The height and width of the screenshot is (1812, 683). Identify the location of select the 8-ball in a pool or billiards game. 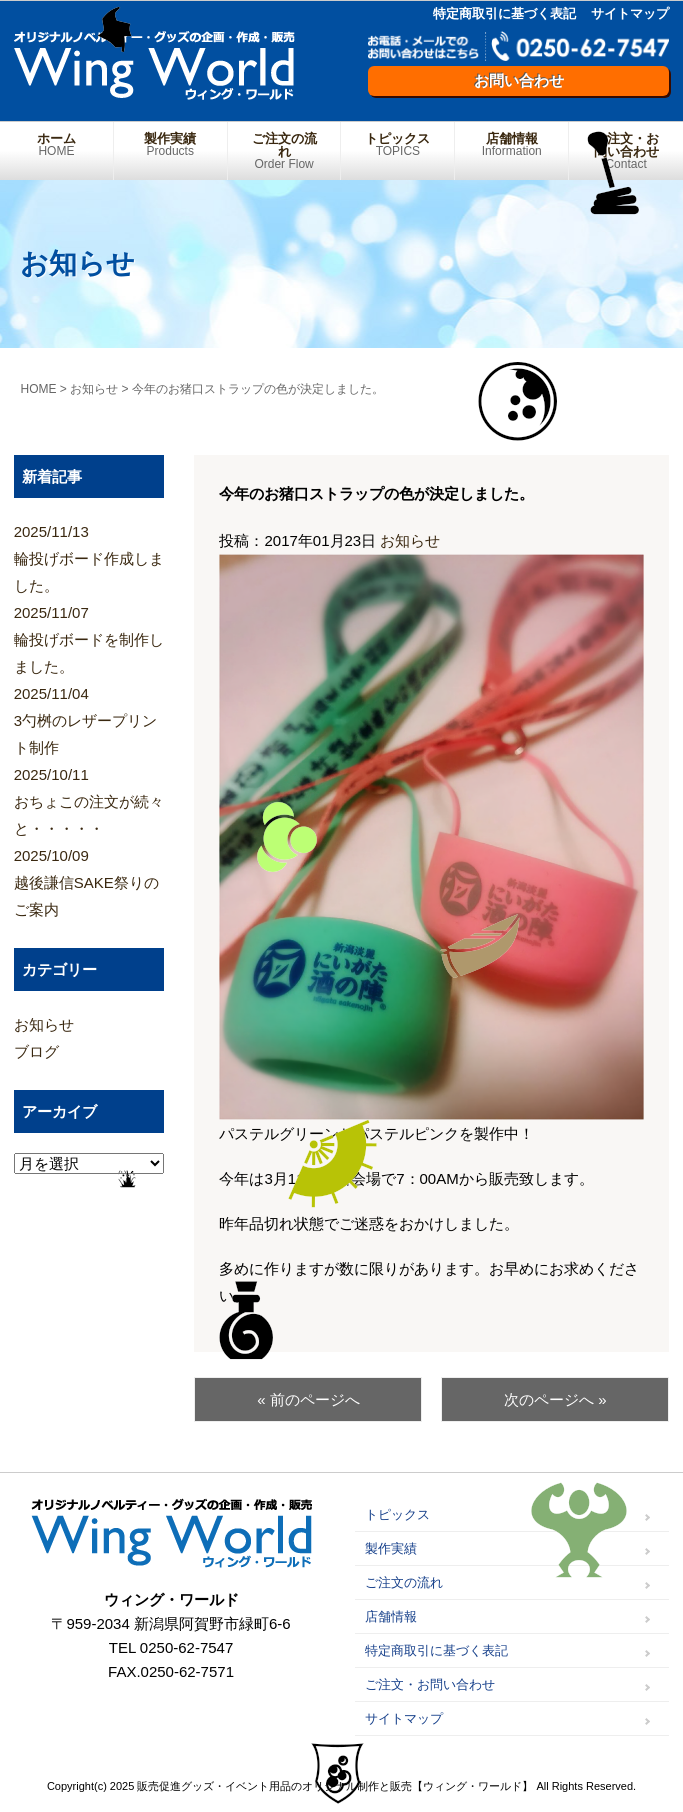
(517, 401).